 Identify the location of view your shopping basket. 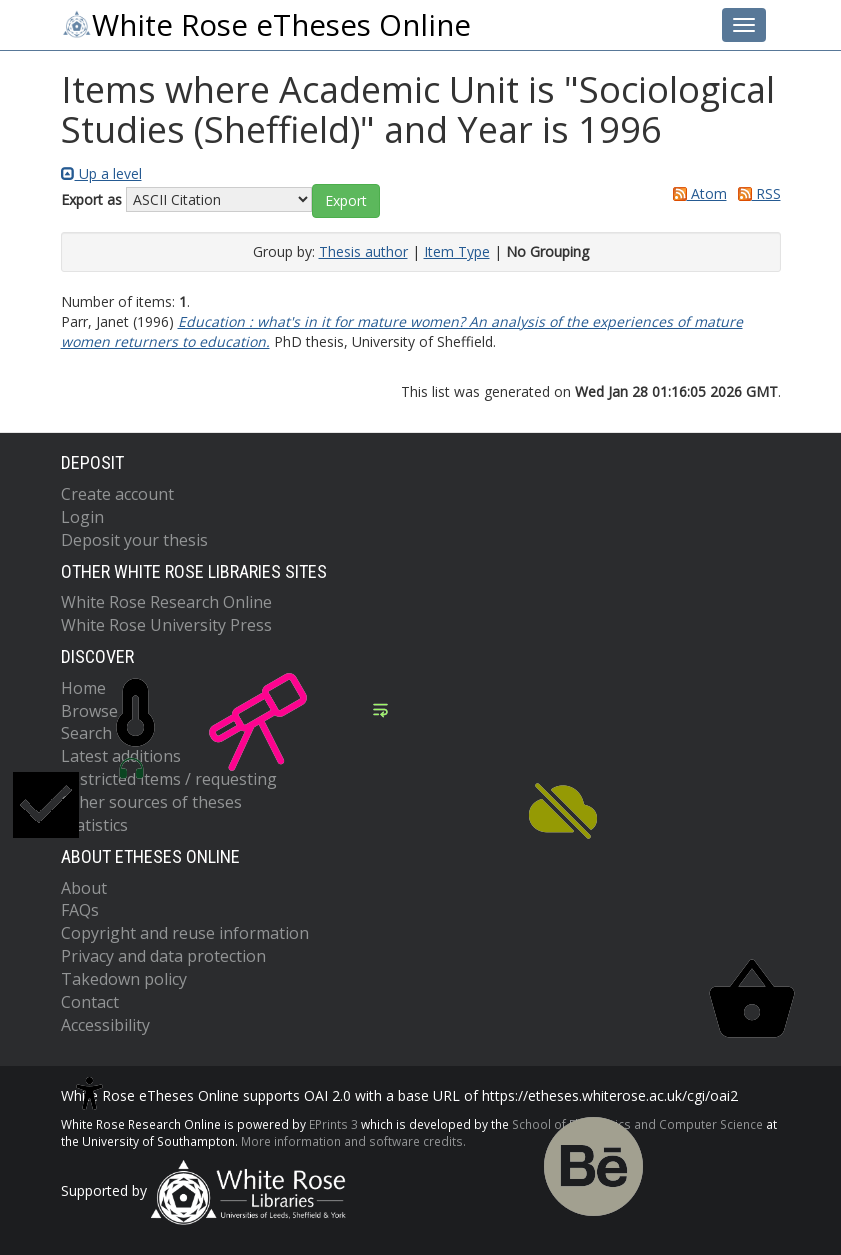
(752, 1000).